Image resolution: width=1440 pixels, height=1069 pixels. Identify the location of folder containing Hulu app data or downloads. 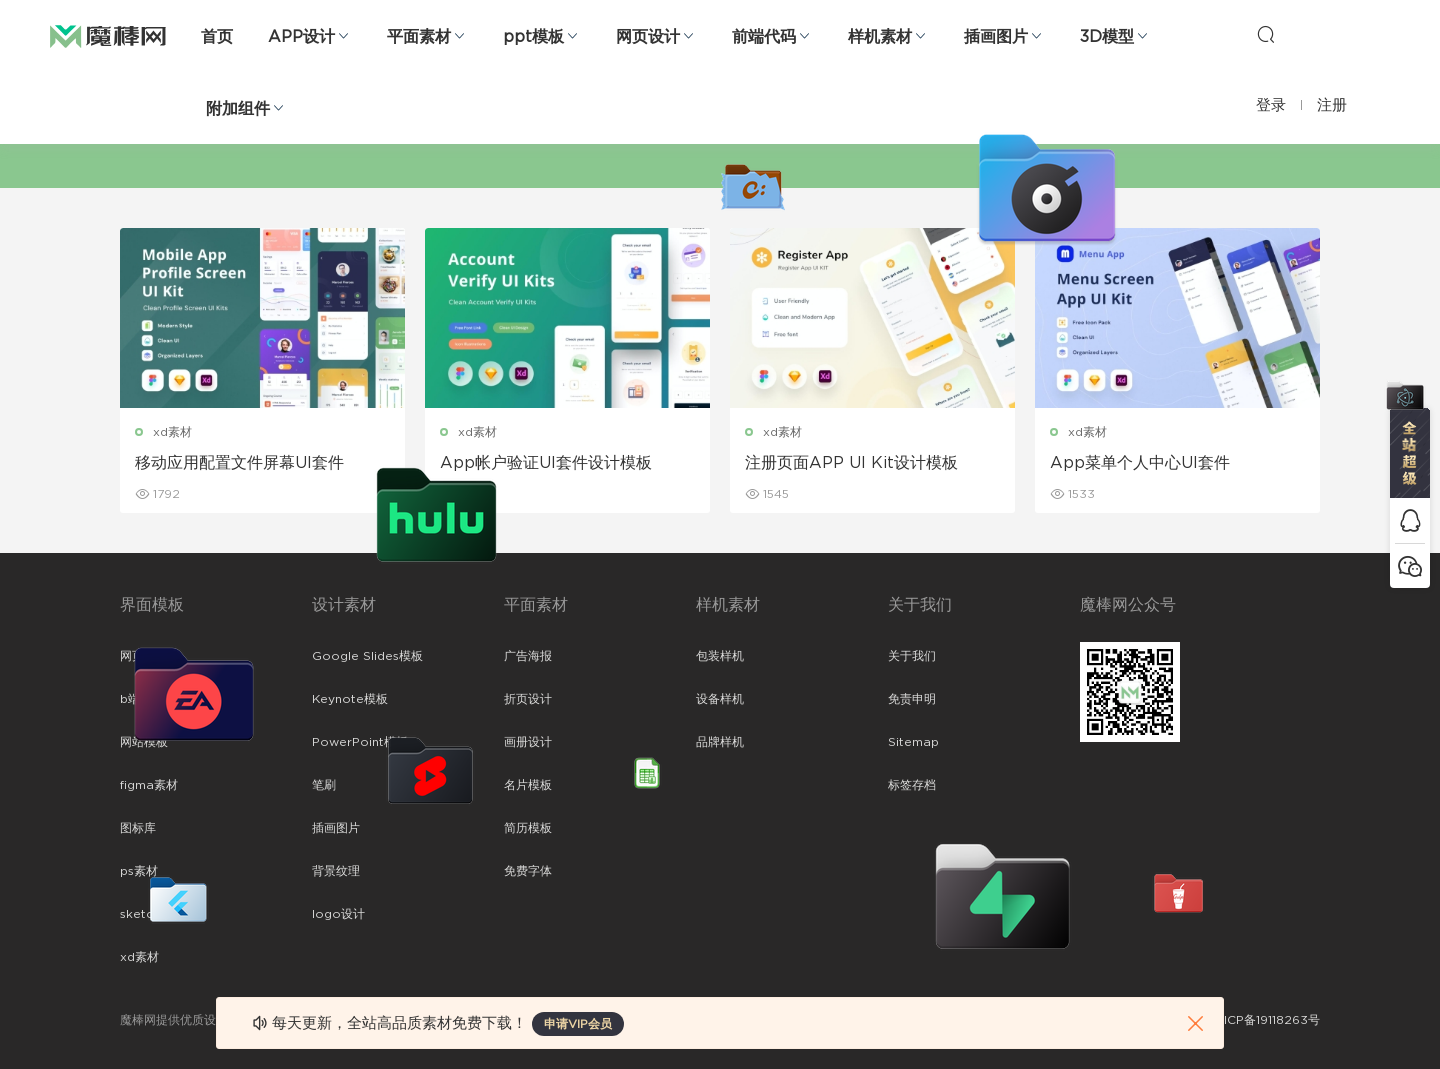
(436, 518).